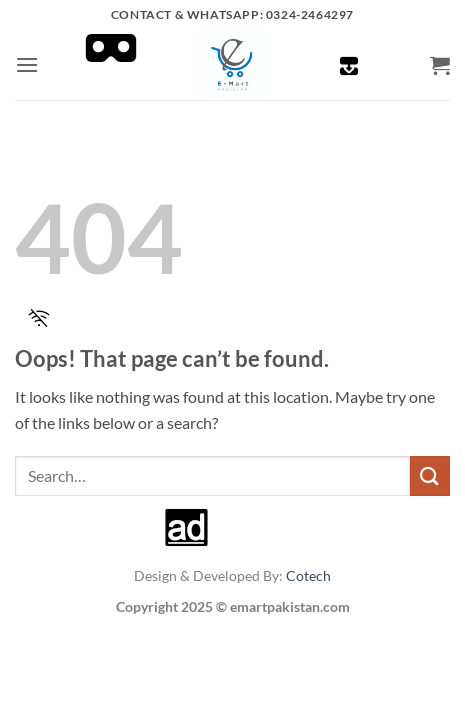  What do you see at coordinates (186, 527) in the screenshot?
I see `Adversal advertising platform logo` at bounding box center [186, 527].